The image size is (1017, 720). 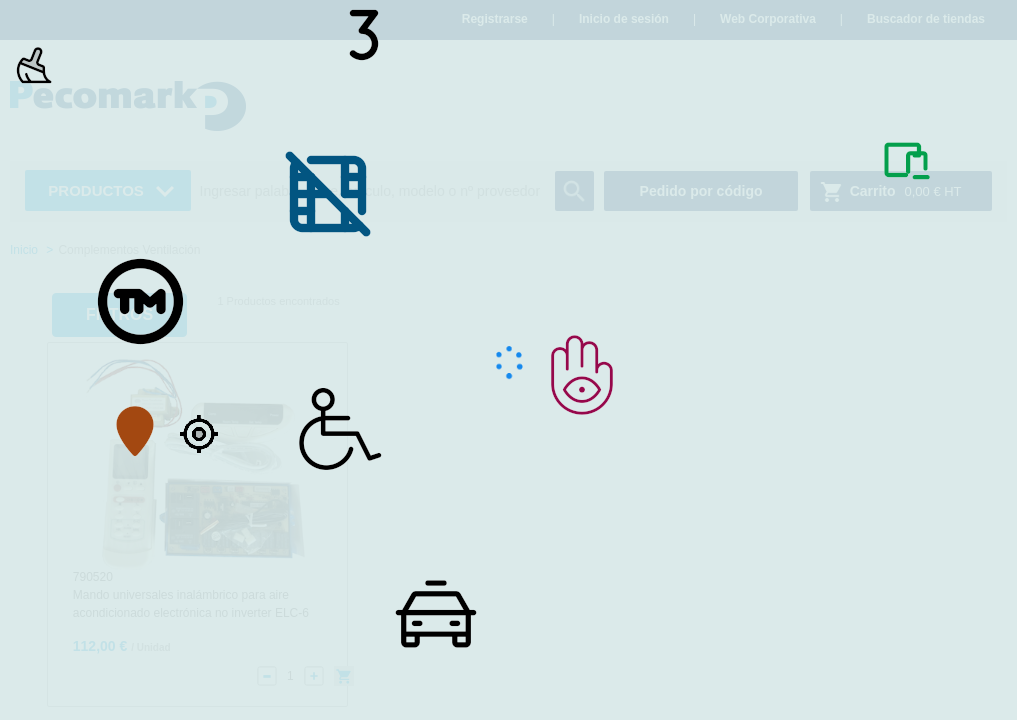 I want to click on access palm reading or hand analysis feature, so click(x=582, y=375).